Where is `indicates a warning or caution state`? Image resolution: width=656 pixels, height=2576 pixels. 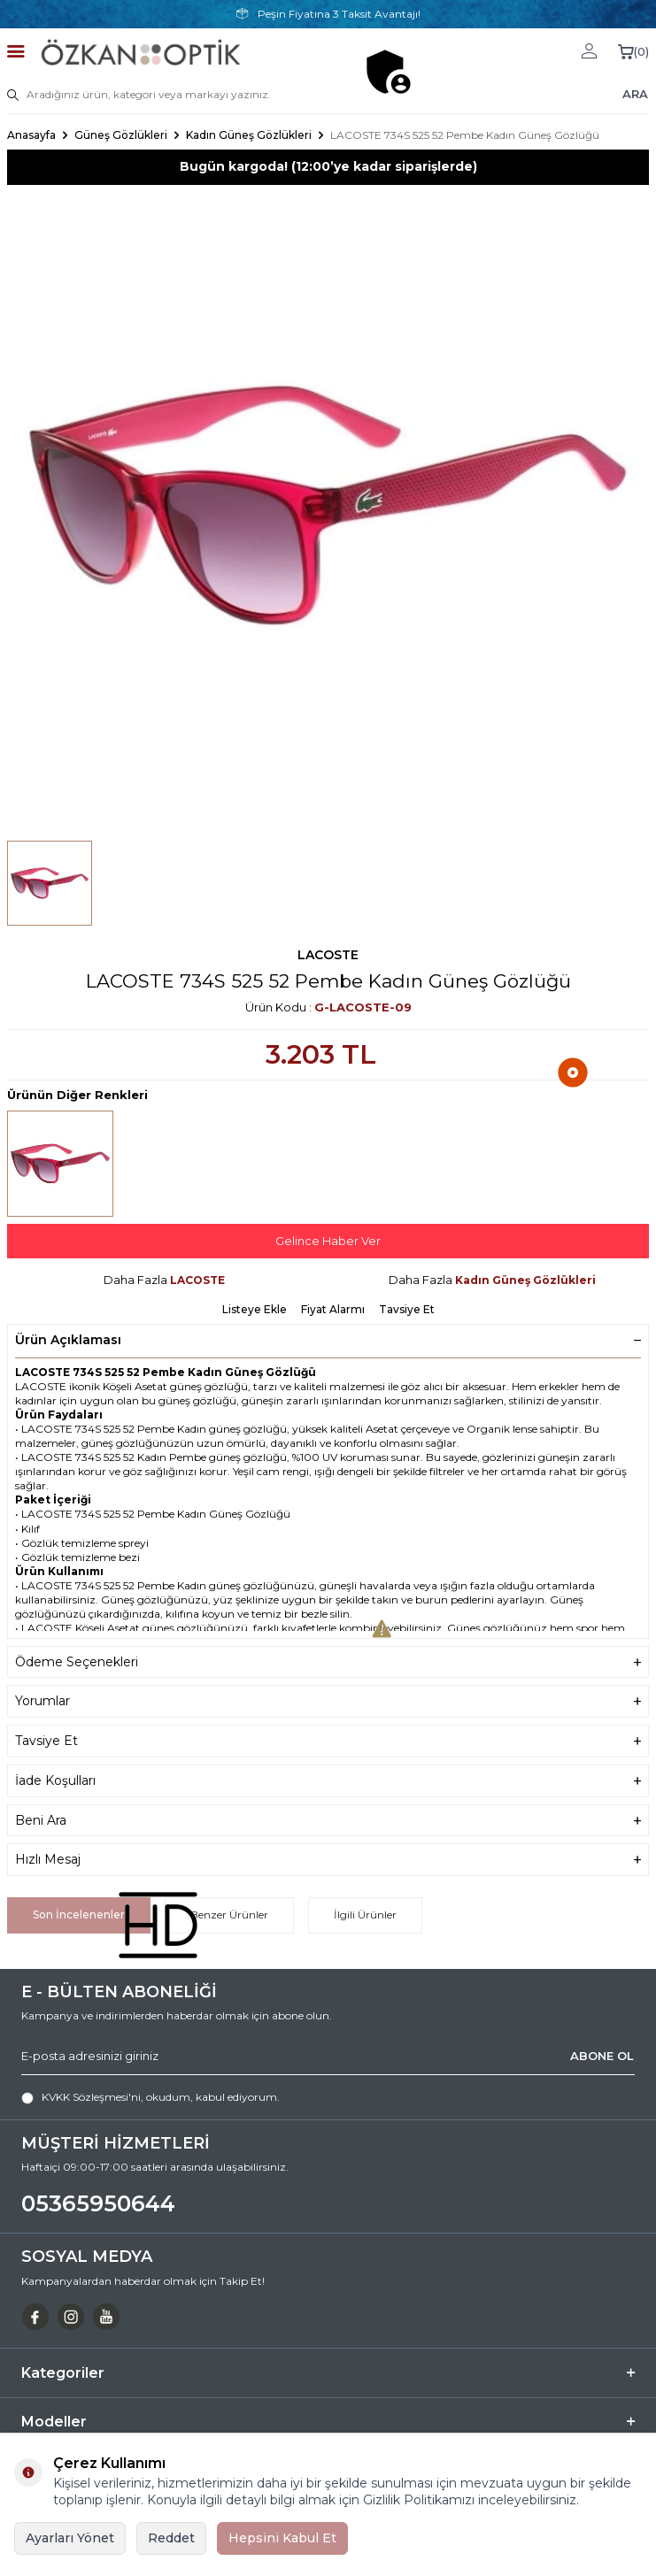 indicates a warning or caution state is located at coordinates (382, 1628).